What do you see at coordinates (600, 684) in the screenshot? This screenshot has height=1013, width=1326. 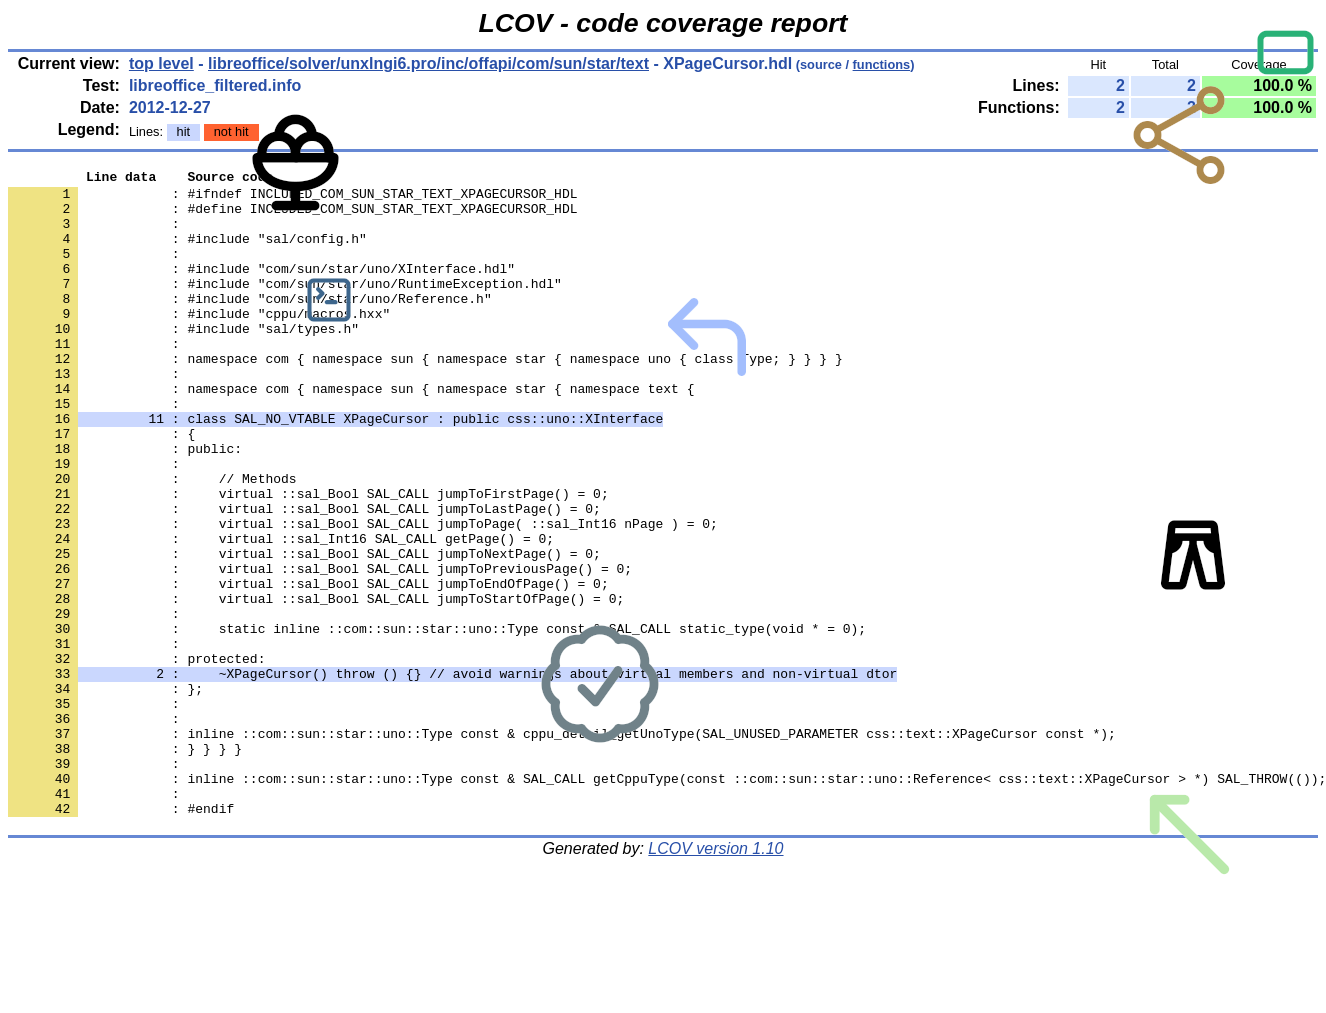 I see `verified account or user badge` at bounding box center [600, 684].